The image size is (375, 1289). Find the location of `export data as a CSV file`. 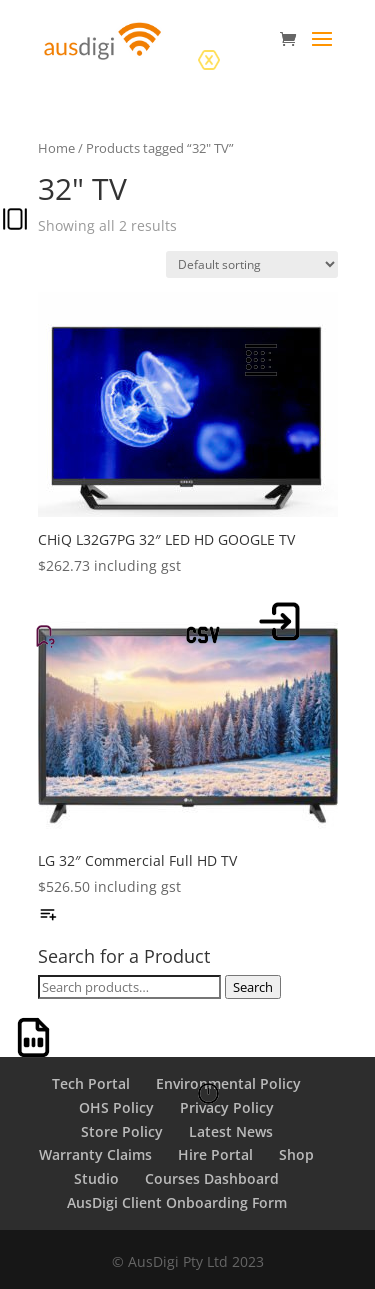

export data as a CSV file is located at coordinates (203, 635).